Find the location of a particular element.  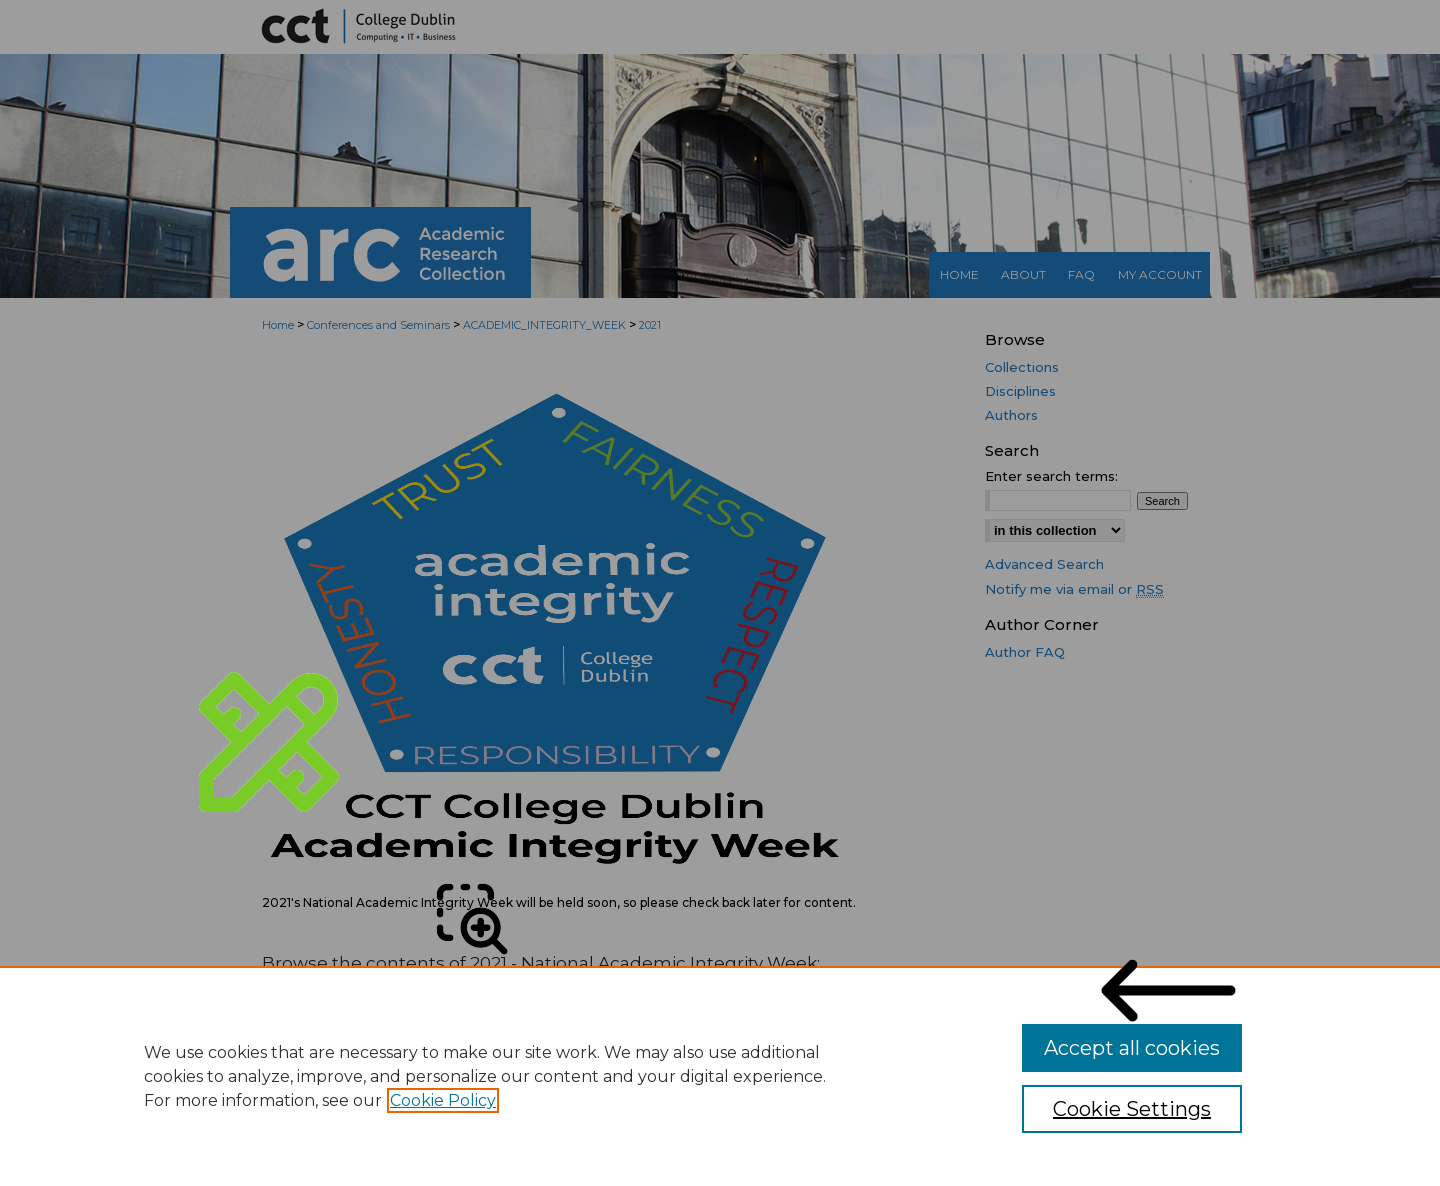

zoom in on a selected area is located at coordinates (470, 917).